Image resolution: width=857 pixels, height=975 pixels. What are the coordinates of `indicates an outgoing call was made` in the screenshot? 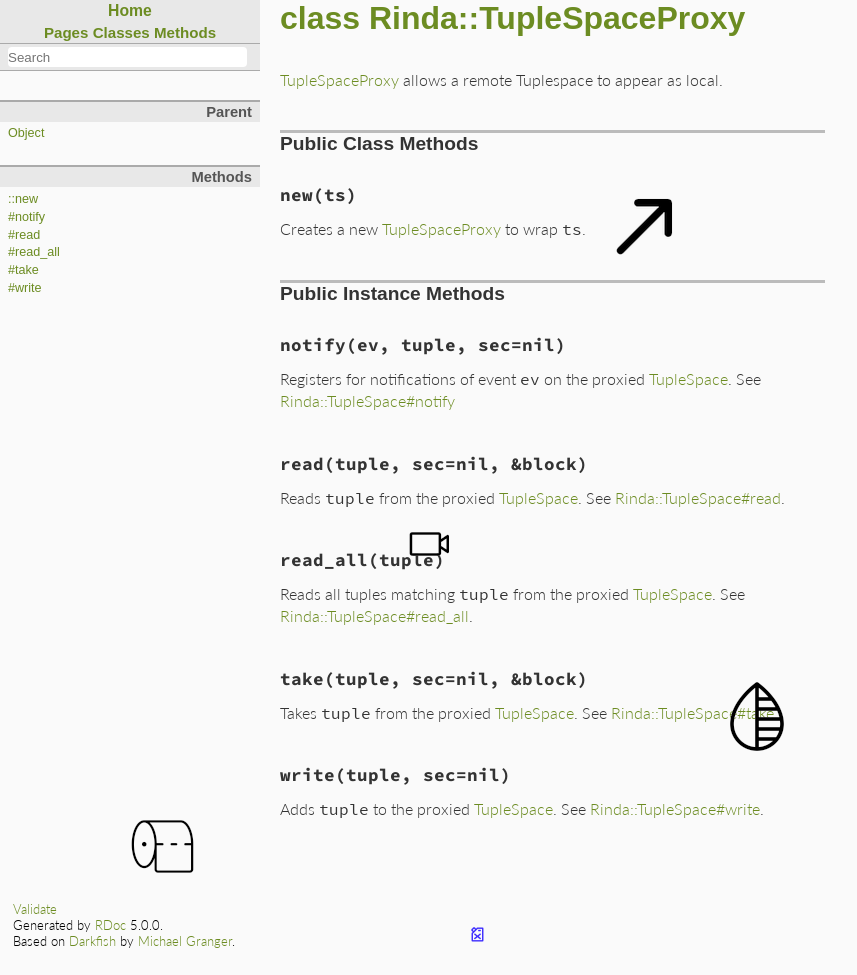 It's located at (645, 225).